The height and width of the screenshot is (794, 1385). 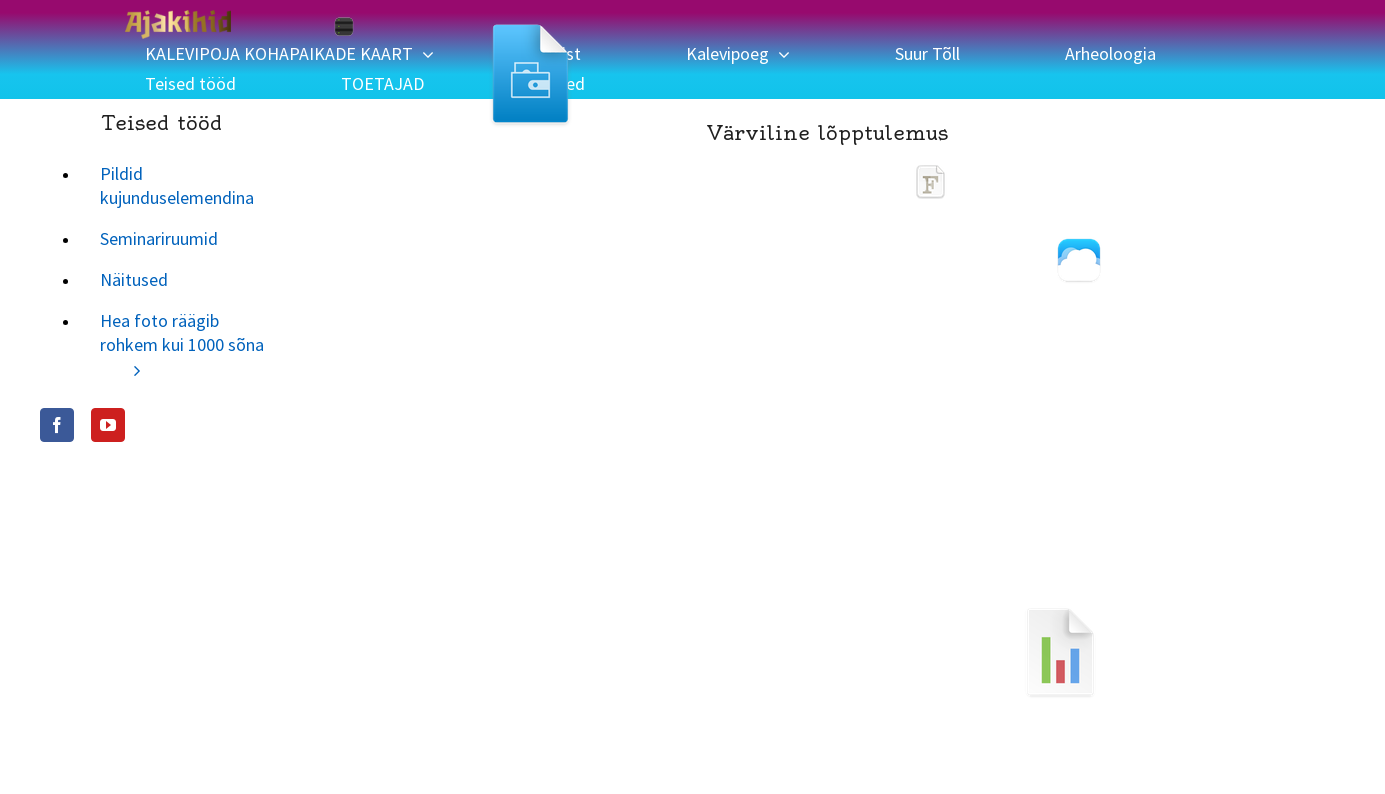 What do you see at coordinates (530, 75) in the screenshot?
I see `apple wallet pass file` at bounding box center [530, 75].